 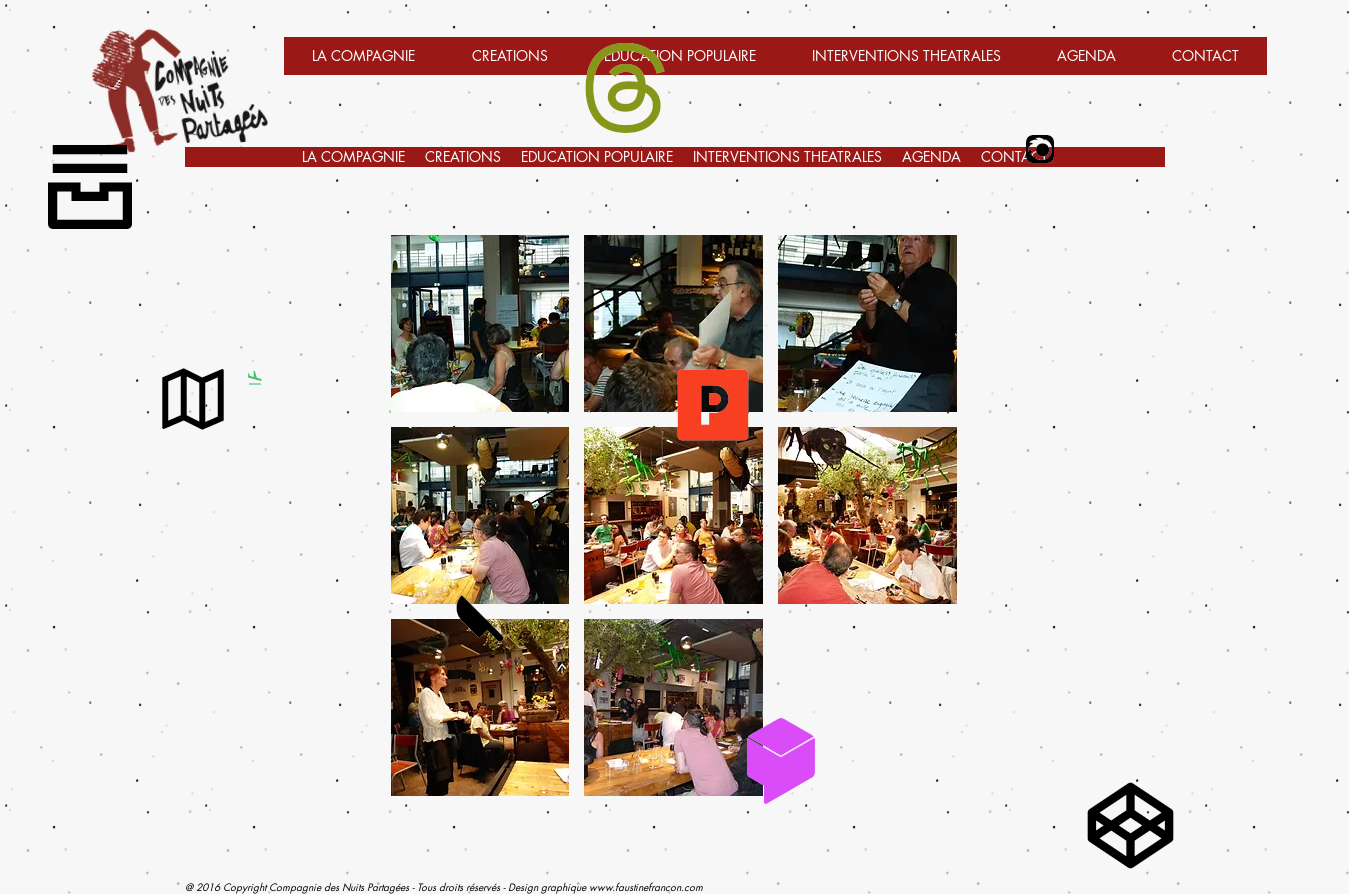 I want to click on indicates a parking location or facility, so click(x=713, y=405).